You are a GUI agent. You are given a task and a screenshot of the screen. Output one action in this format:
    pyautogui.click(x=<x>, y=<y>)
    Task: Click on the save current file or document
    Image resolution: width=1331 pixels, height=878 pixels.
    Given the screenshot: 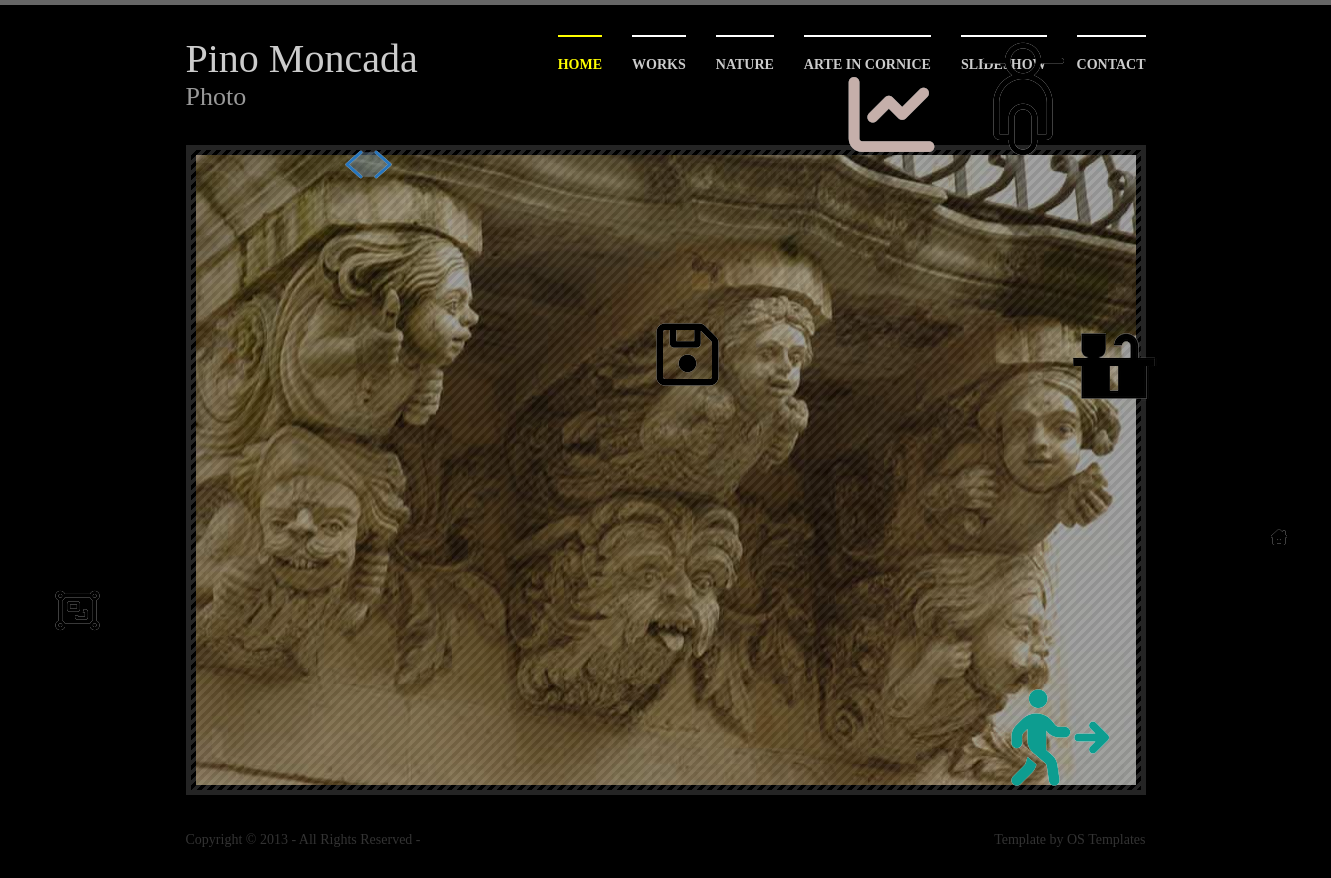 What is the action you would take?
    pyautogui.click(x=687, y=354)
    